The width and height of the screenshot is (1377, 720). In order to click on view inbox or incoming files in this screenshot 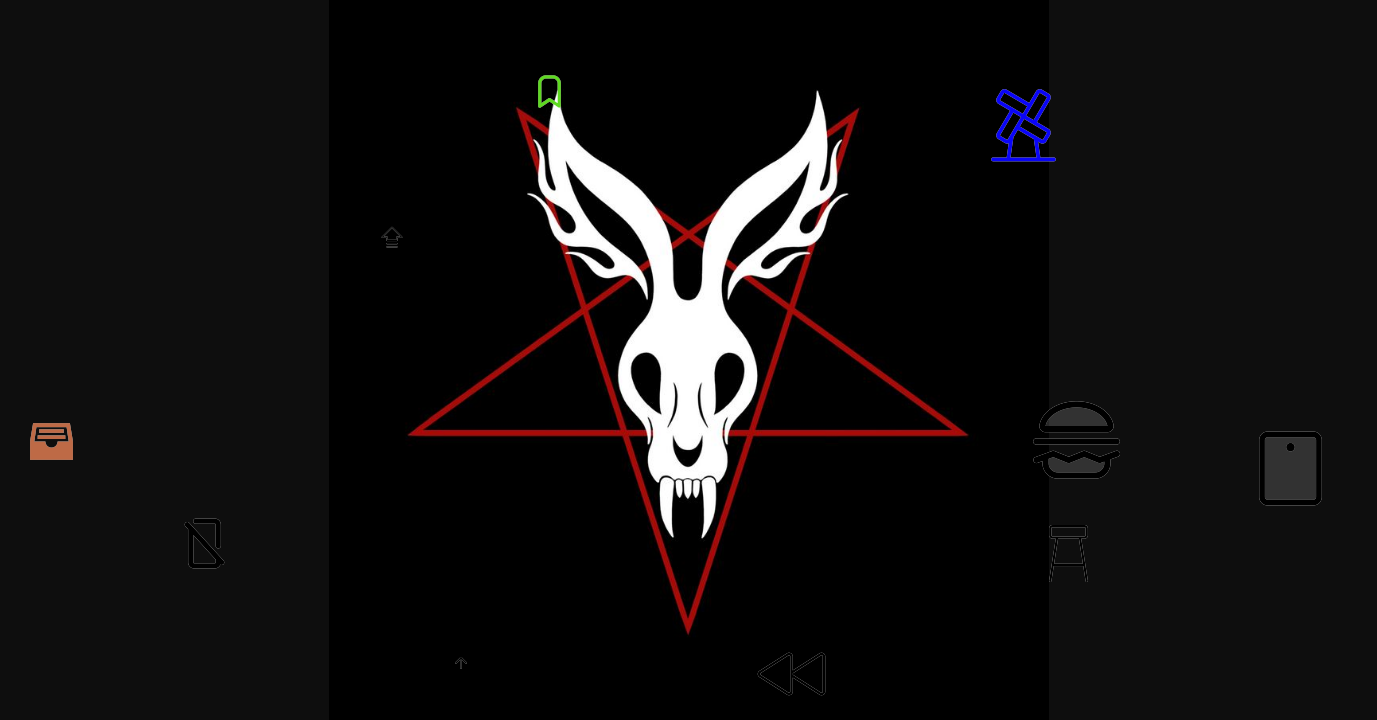, I will do `click(51, 441)`.